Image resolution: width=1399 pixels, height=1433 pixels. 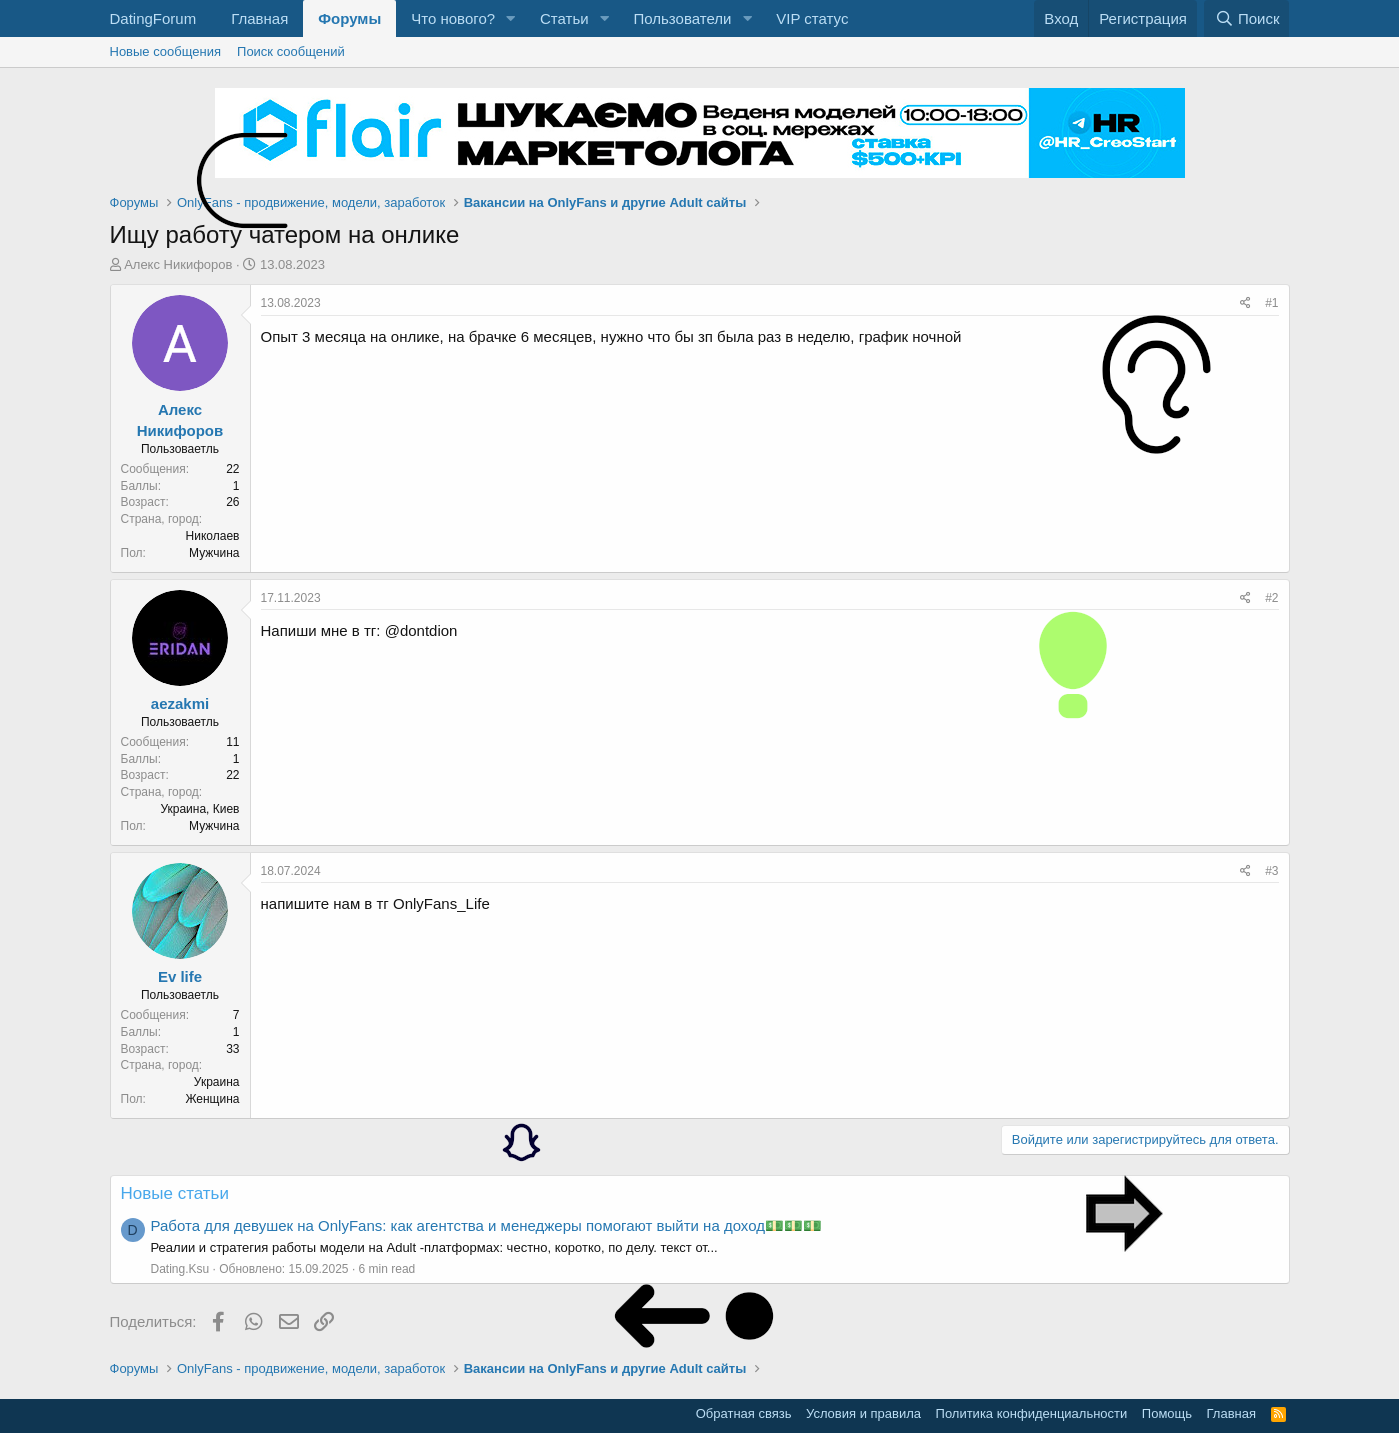 I want to click on access audio or hearing settings, so click(x=1156, y=384).